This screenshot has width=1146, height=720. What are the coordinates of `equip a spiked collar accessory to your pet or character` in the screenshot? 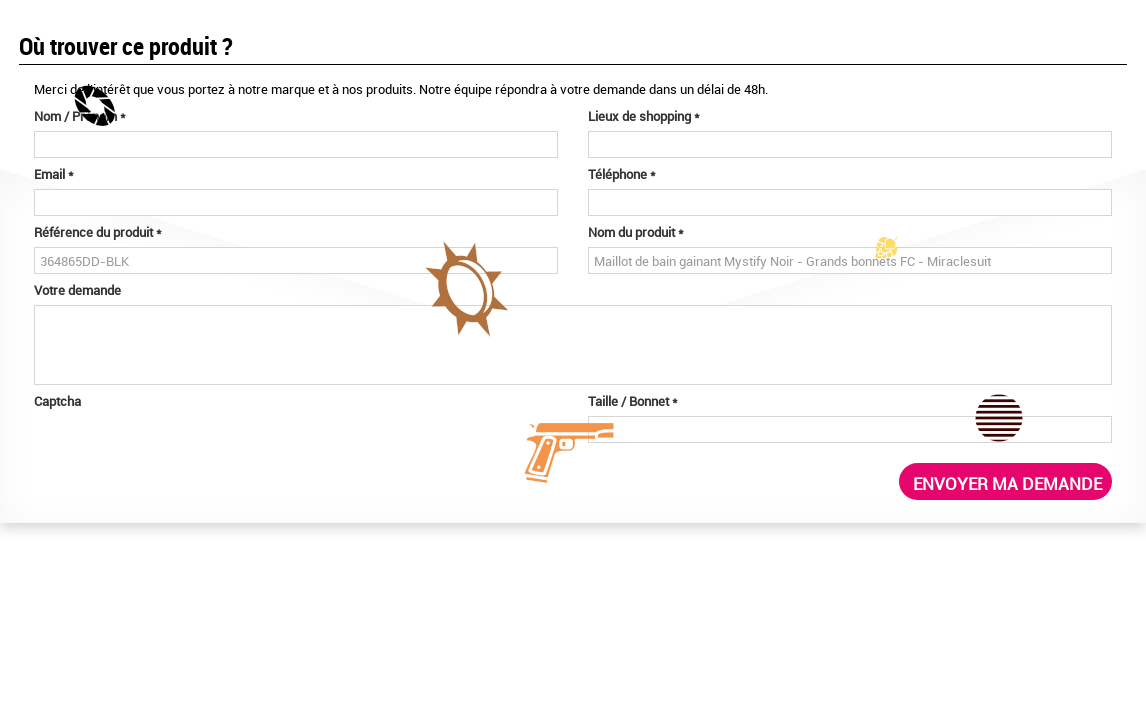 It's located at (467, 289).